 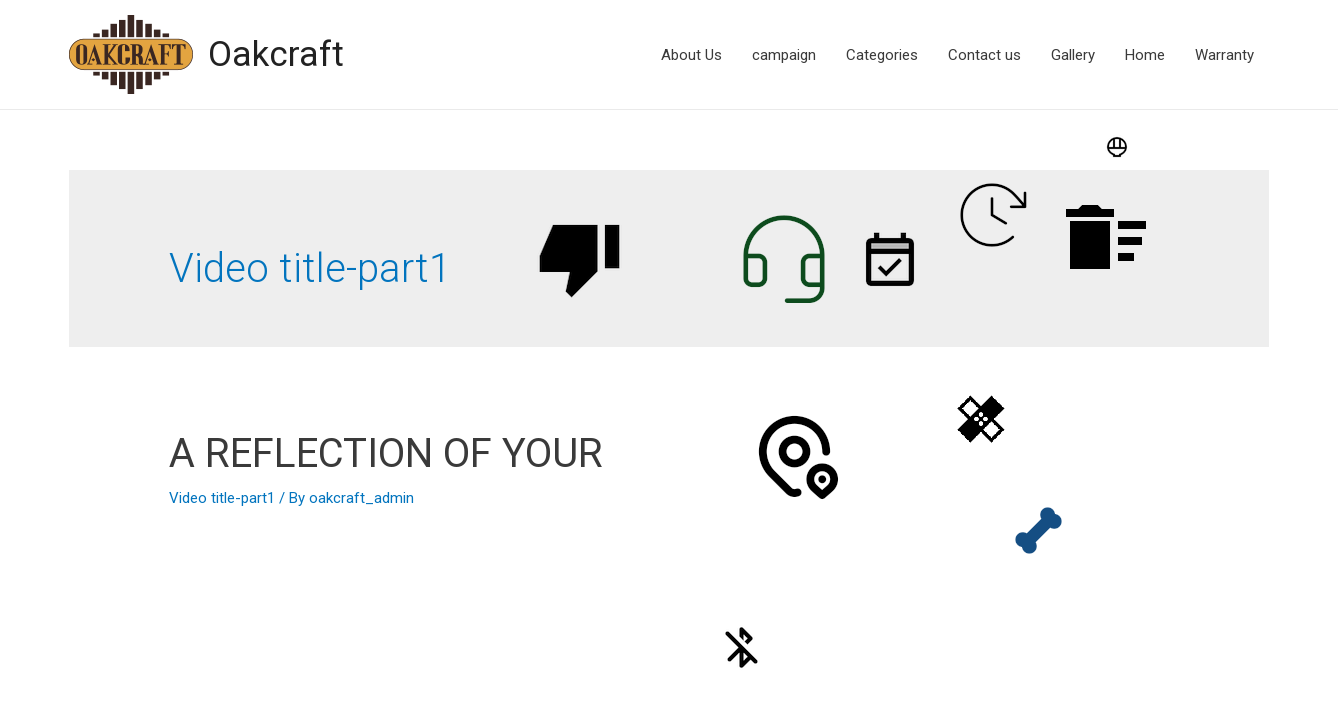 I want to click on redo or restore a previous action, so click(x=992, y=215).